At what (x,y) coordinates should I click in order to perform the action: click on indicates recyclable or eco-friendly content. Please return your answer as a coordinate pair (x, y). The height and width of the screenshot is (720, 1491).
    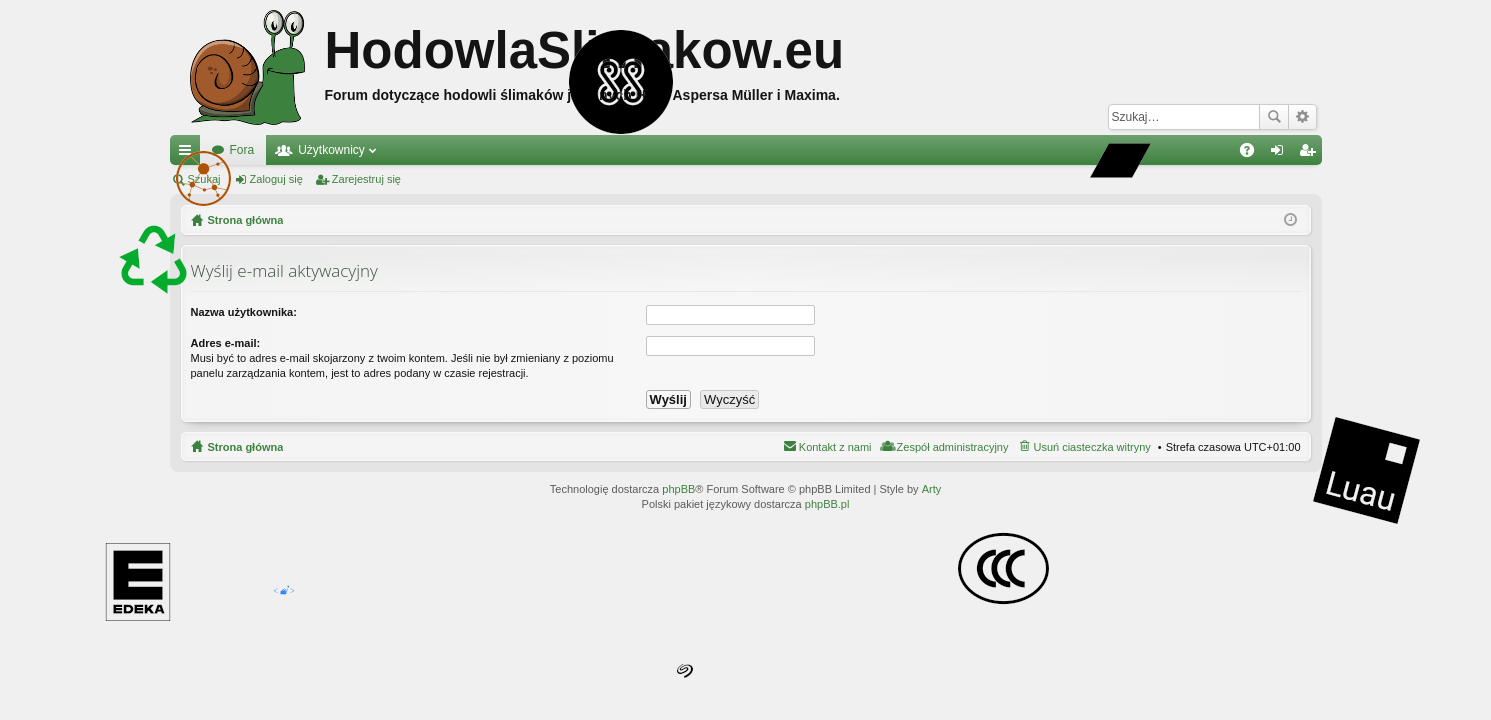
    Looking at the image, I should click on (154, 258).